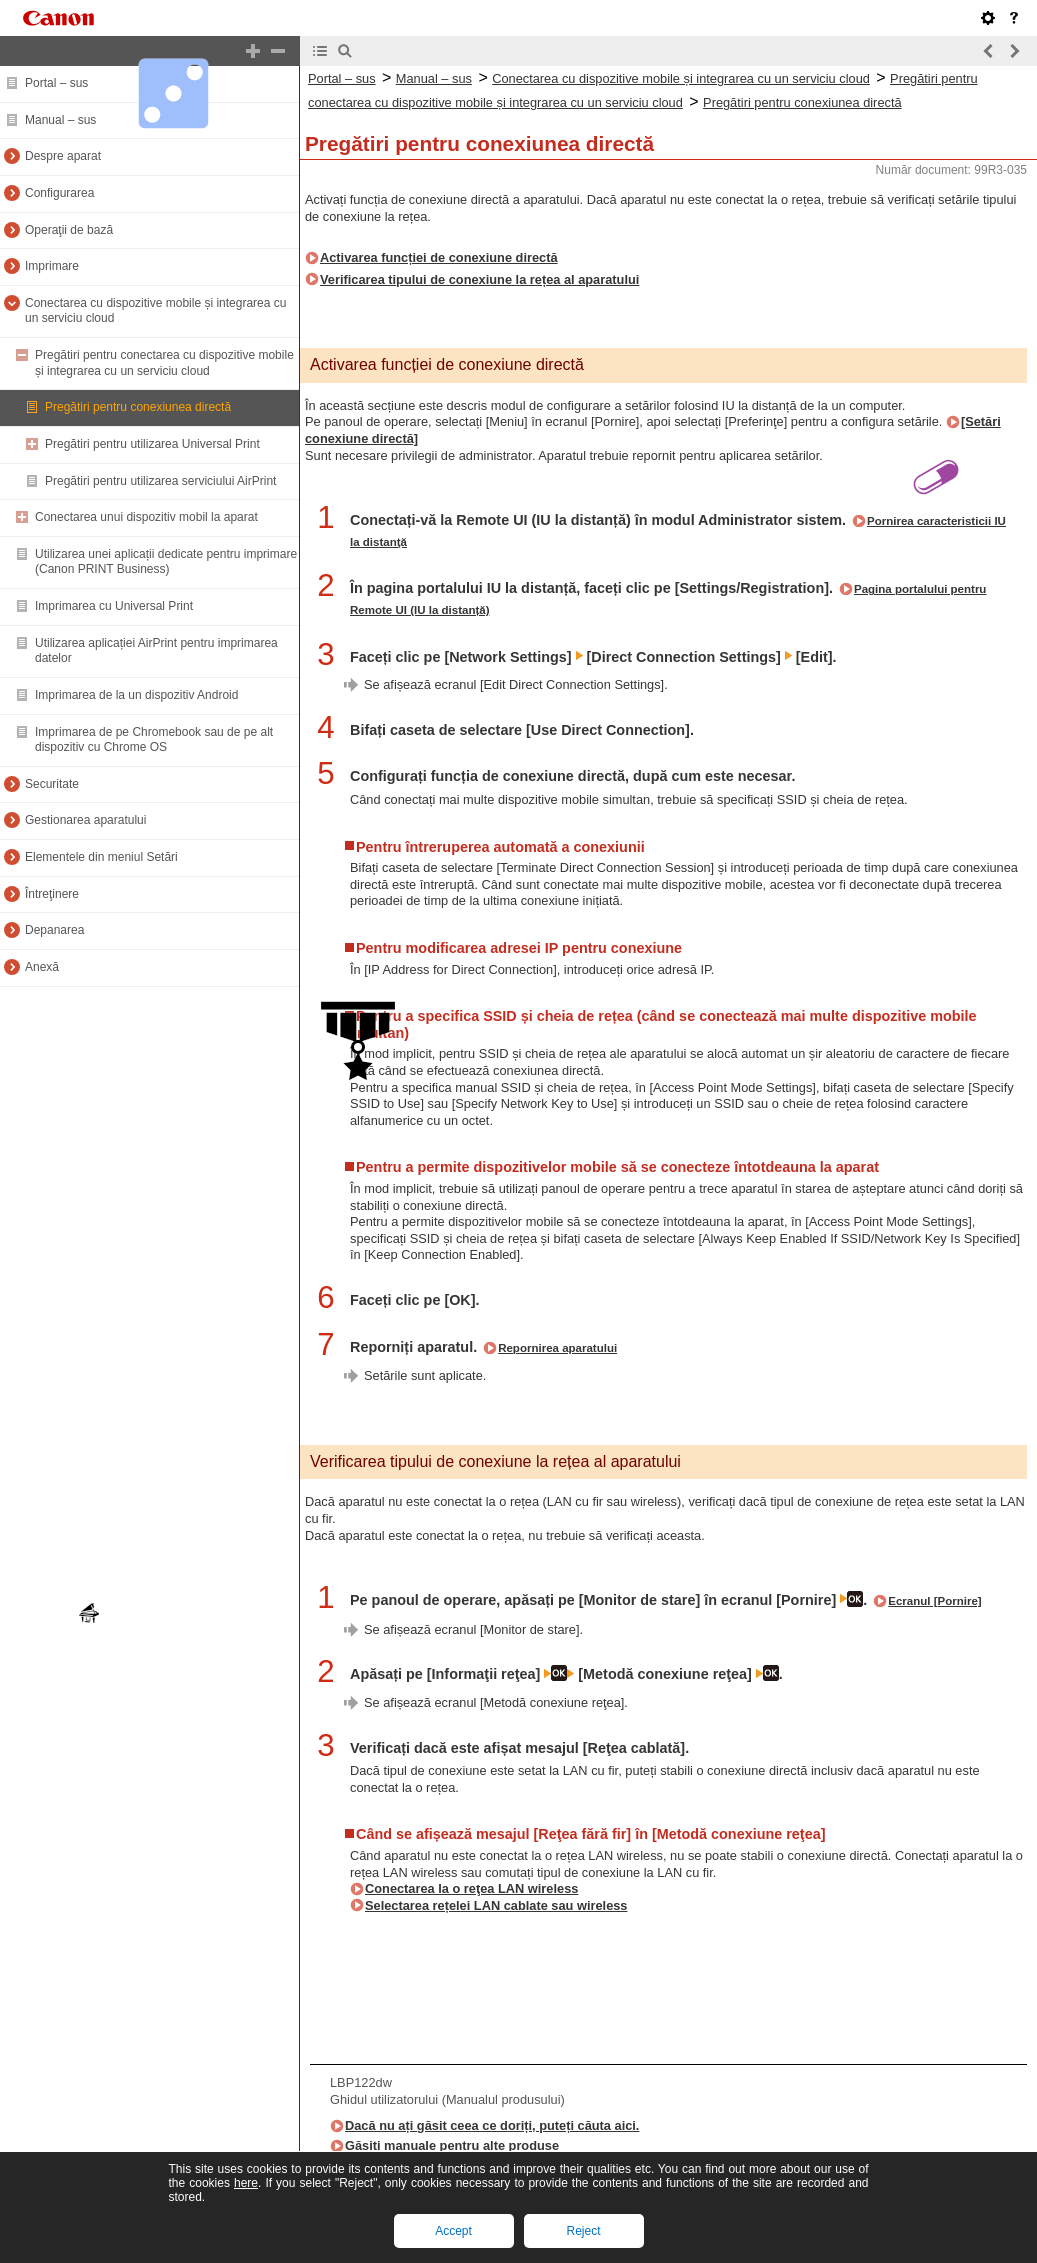 The image size is (1037, 2263). I want to click on access piano or keyboard instrument sounds, so click(89, 1613).